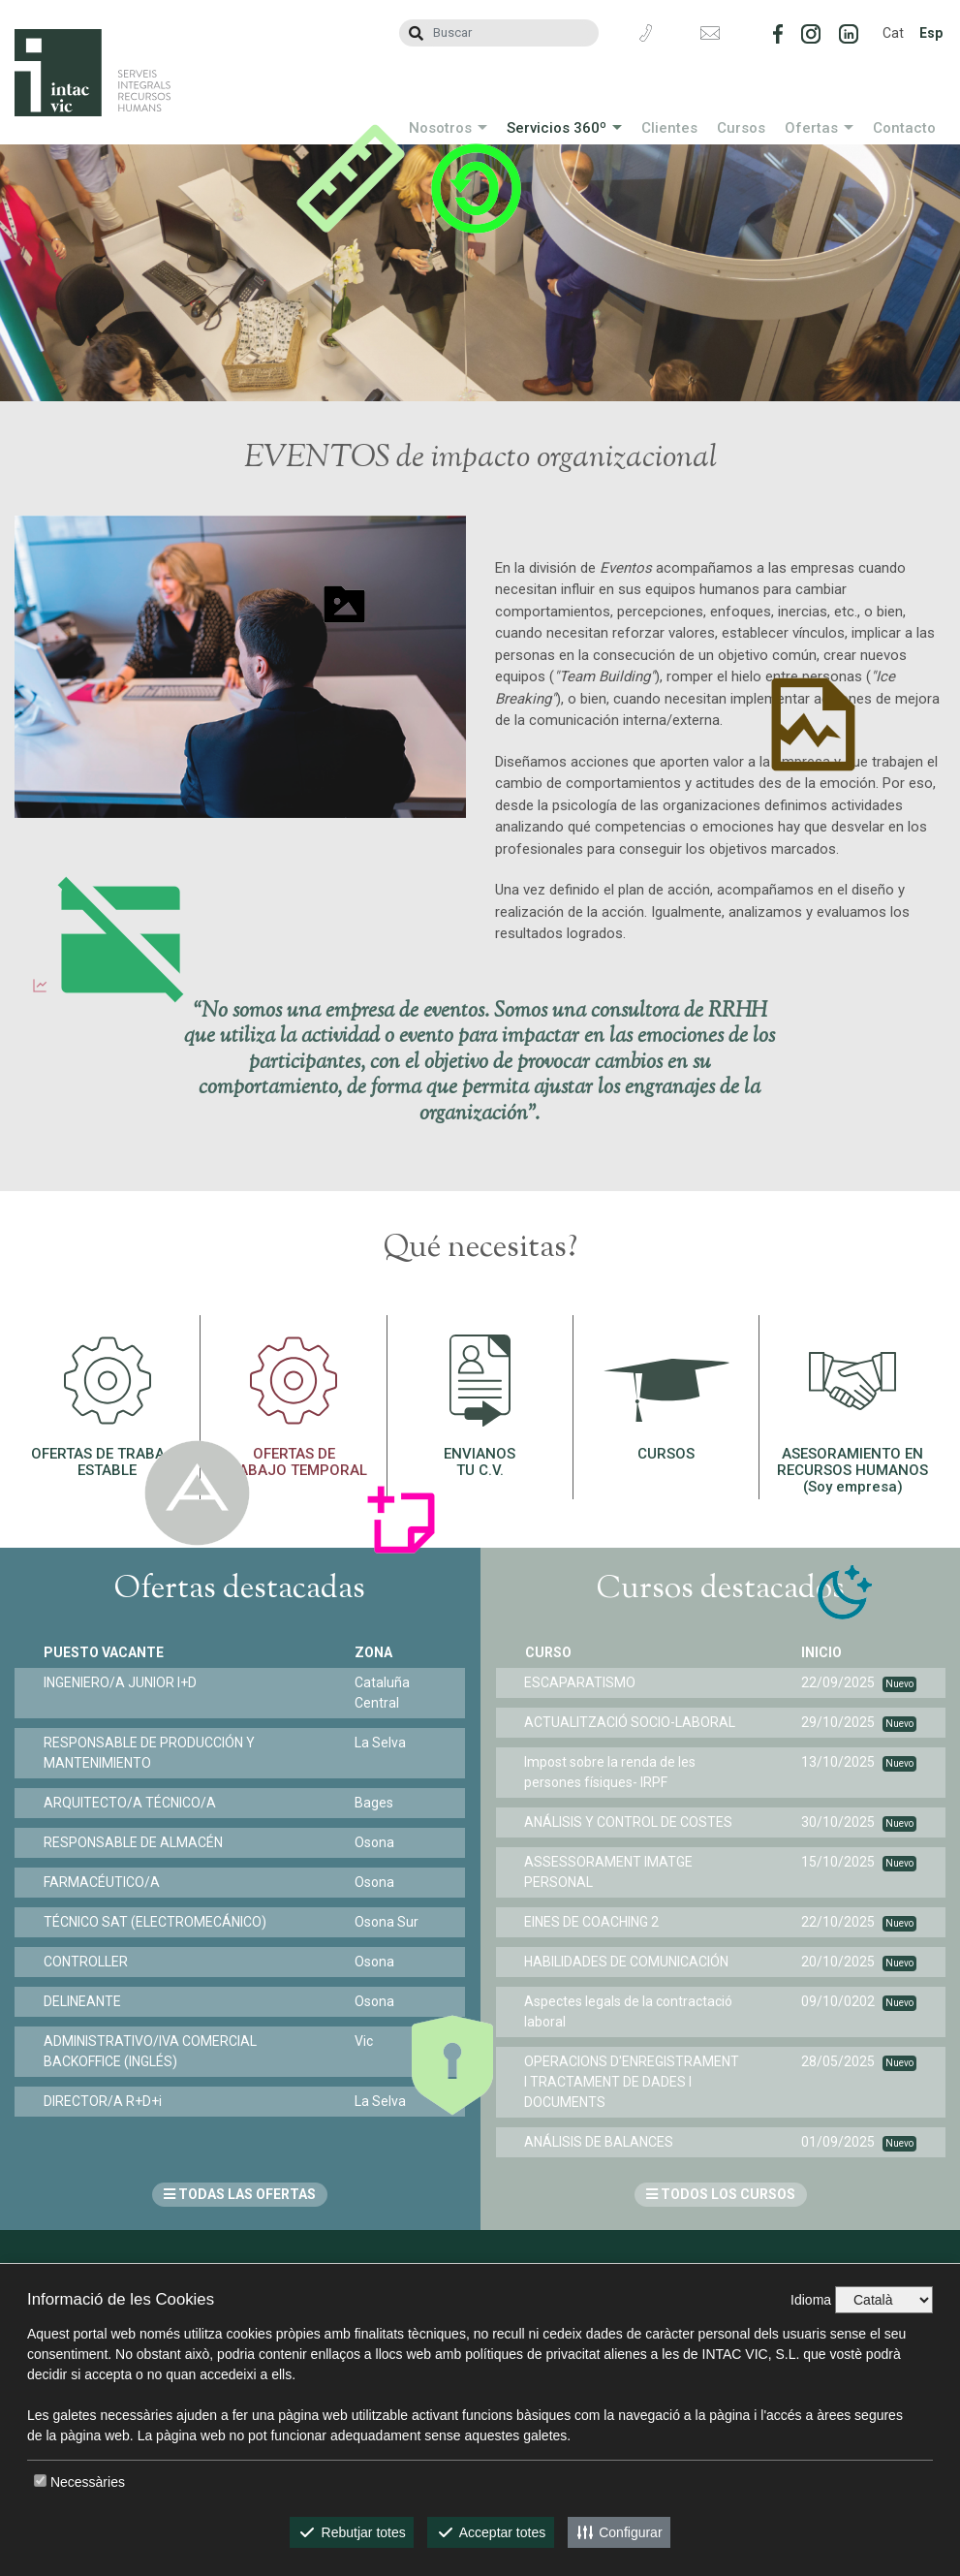 This screenshot has width=960, height=2576. I want to click on view analytics or performance data, so click(40, 986).